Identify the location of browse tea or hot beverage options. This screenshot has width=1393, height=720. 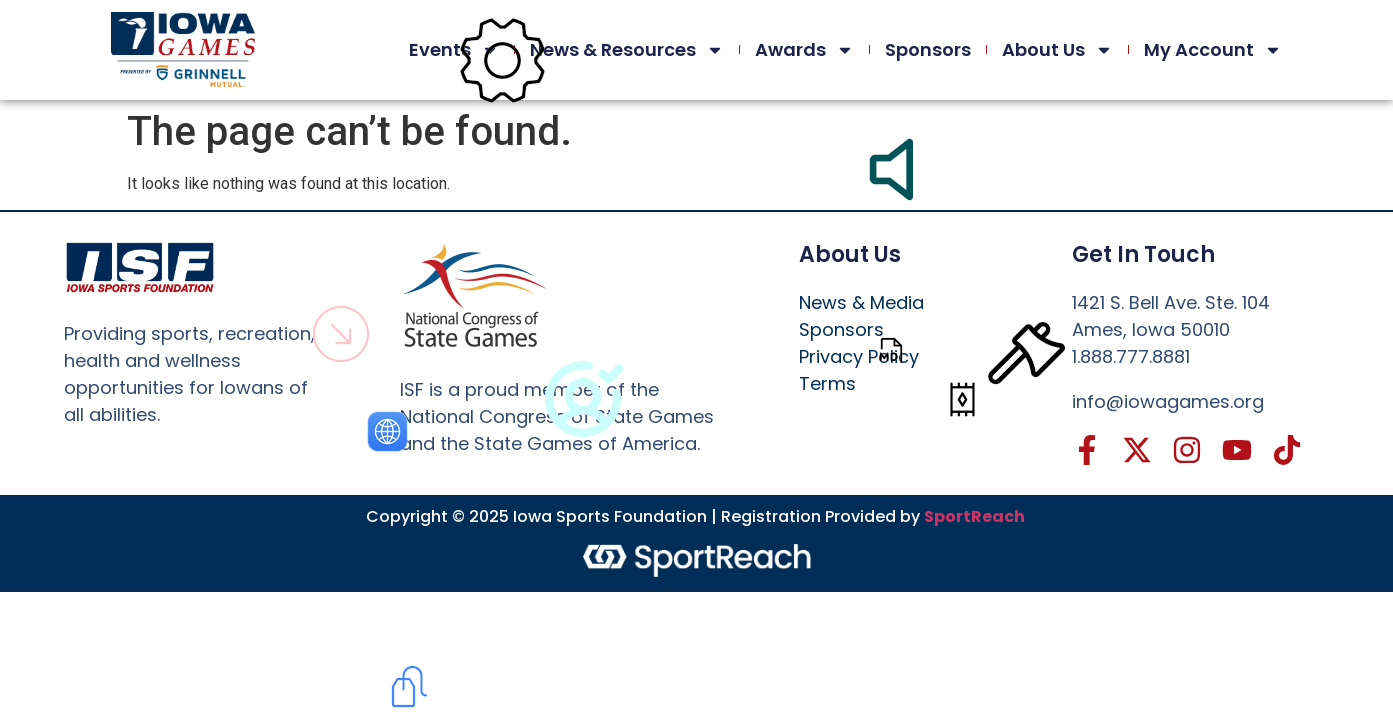
(408, 688).